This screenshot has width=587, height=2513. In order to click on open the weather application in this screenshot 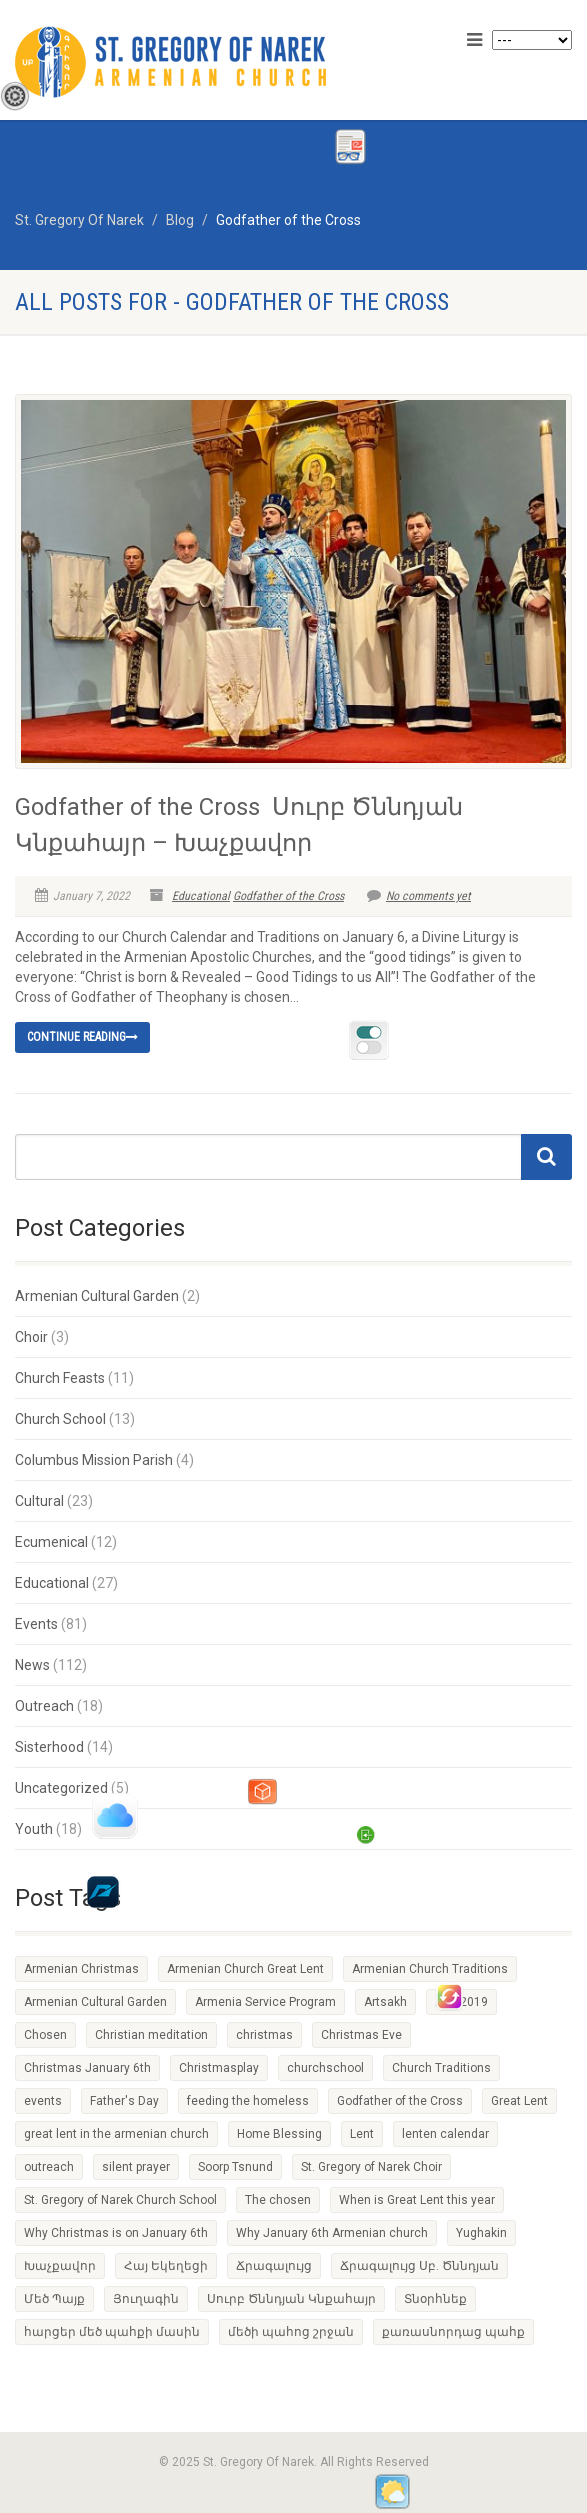, I will do `click(392, 2491)`.